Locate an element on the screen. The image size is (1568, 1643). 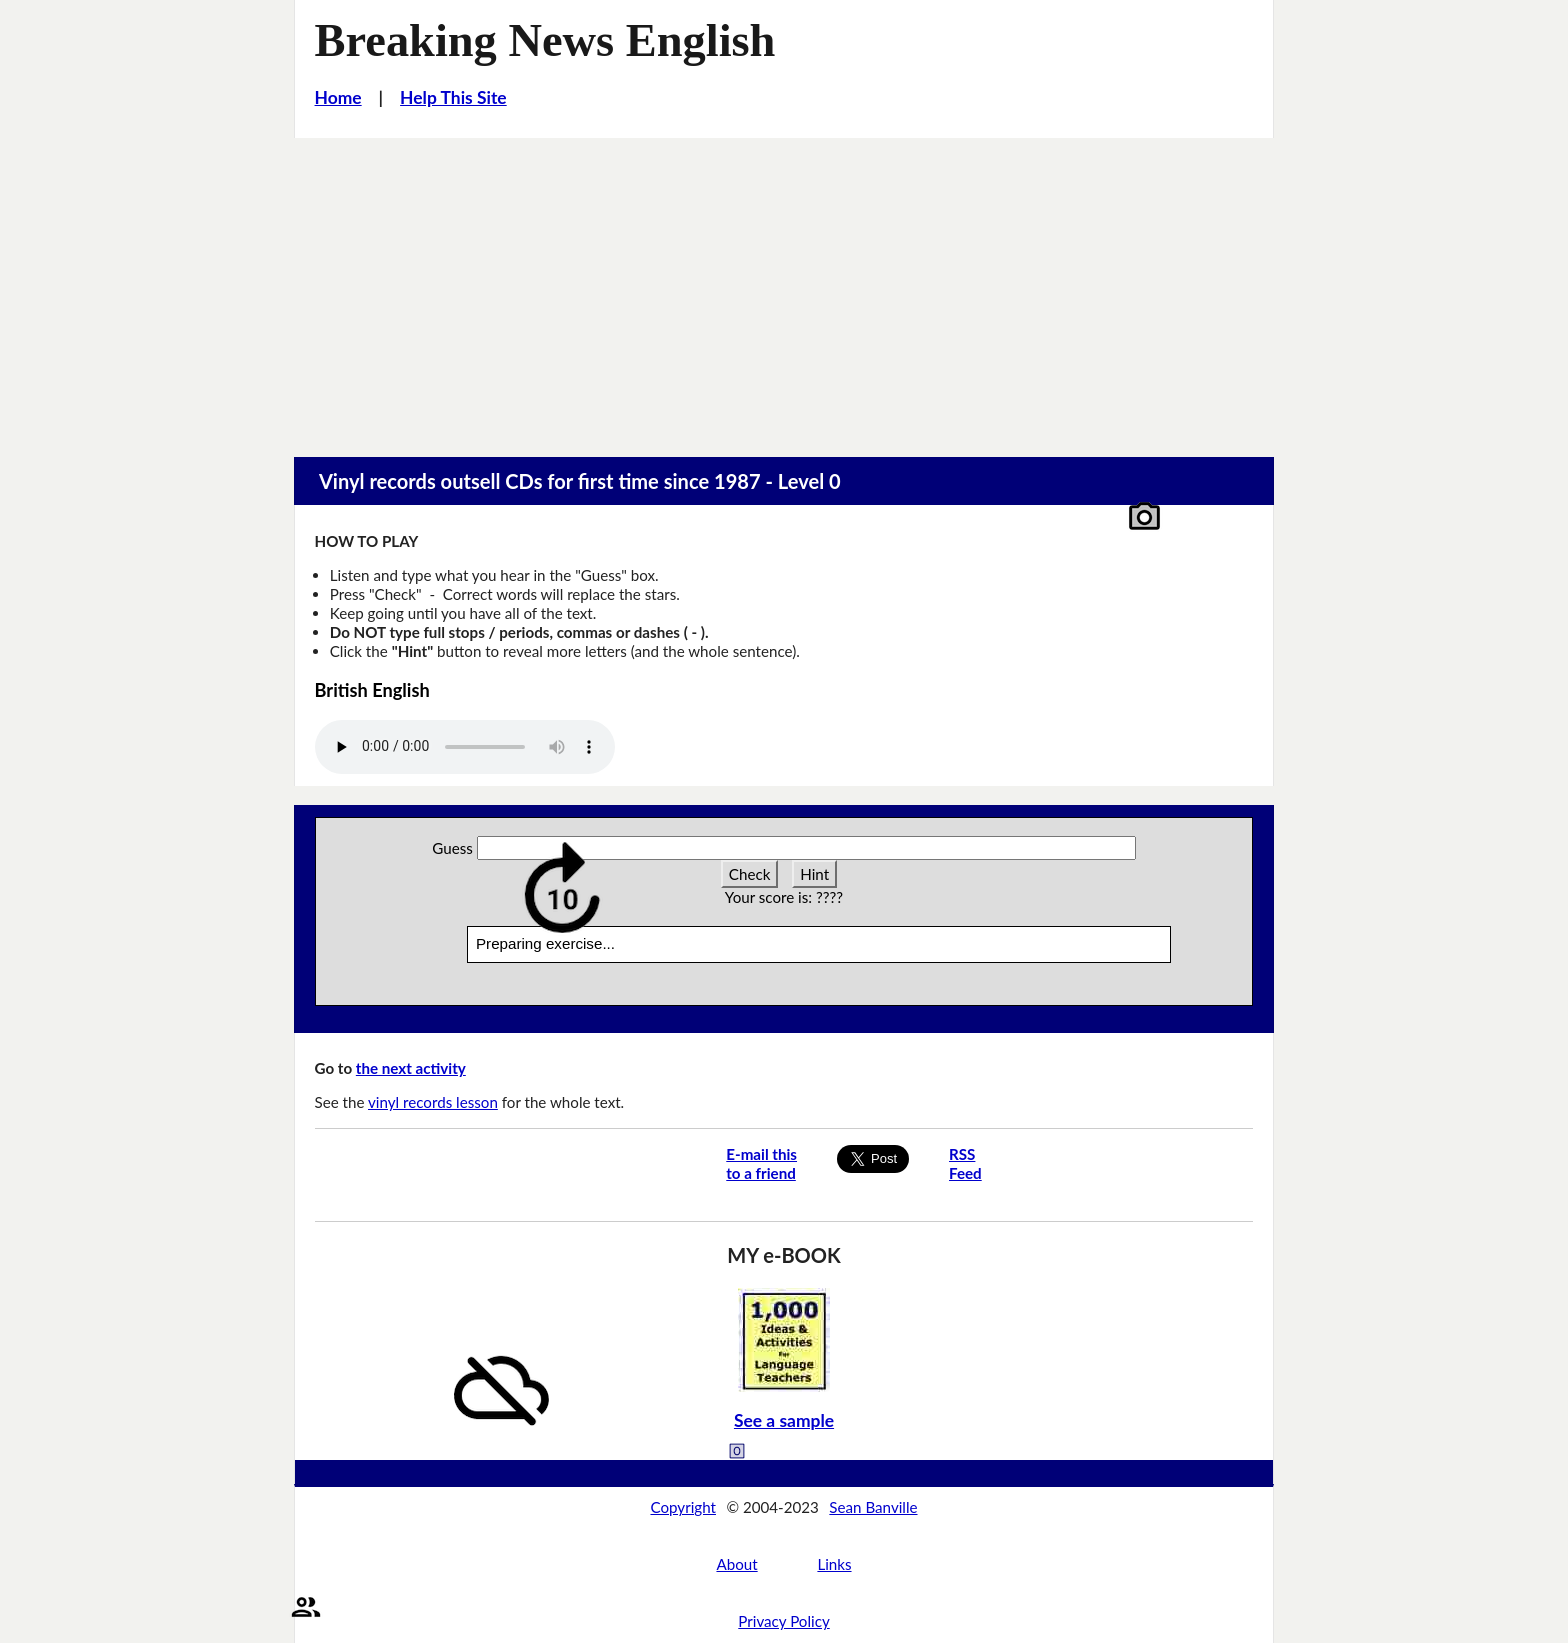
take a photo is located at coordinates (1144, 517).